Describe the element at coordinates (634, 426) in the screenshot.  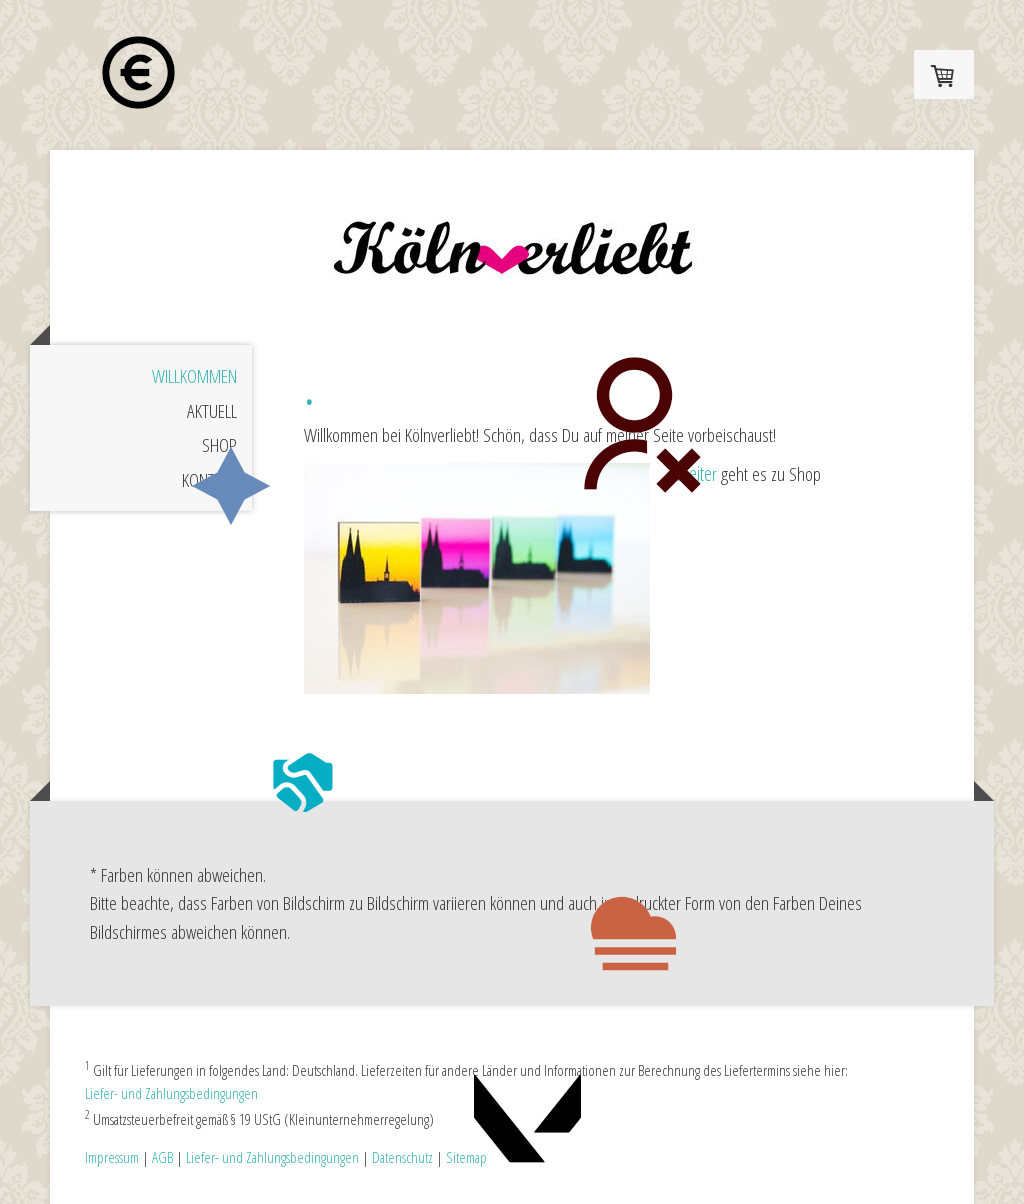
I see `unfollow a user` at that location.